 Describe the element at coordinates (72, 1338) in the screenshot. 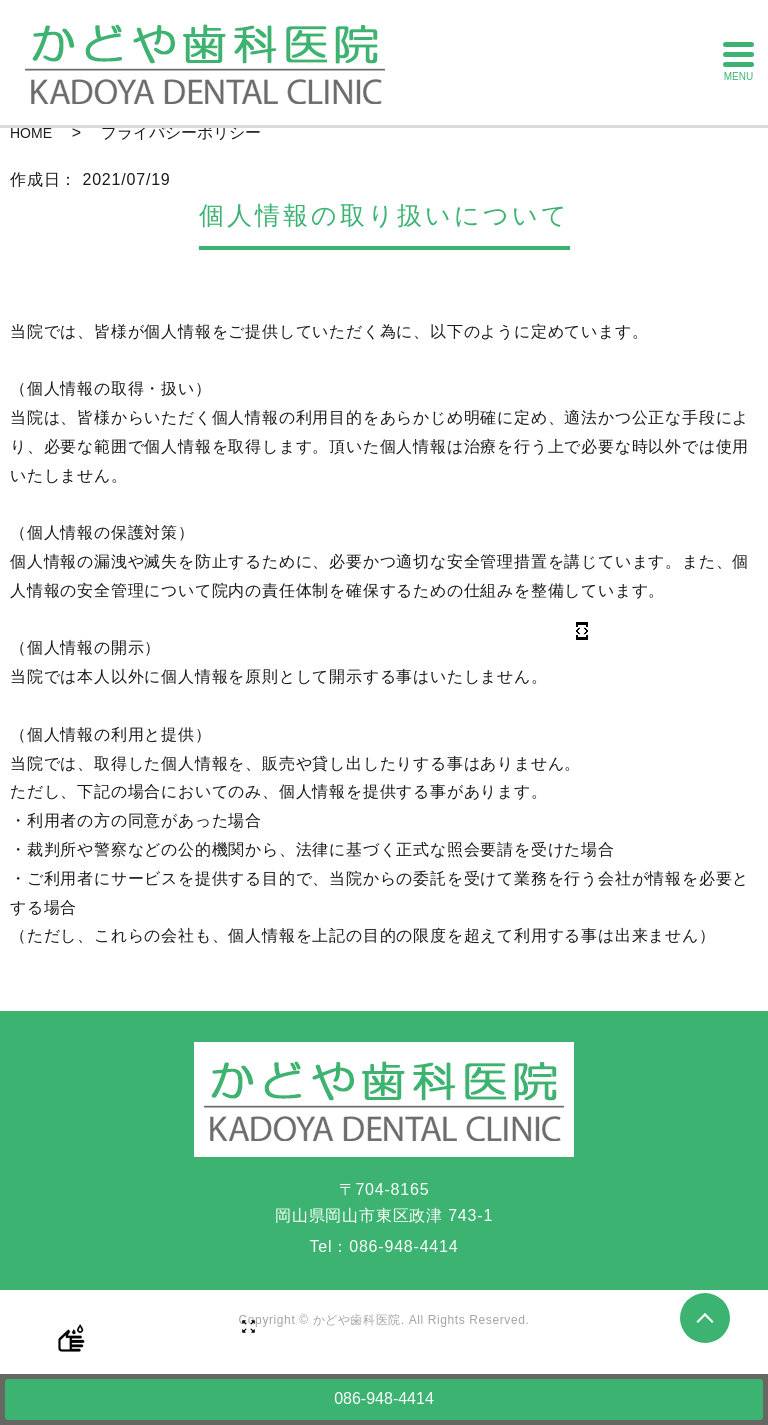

I see `wash your hands reminder` at that location.